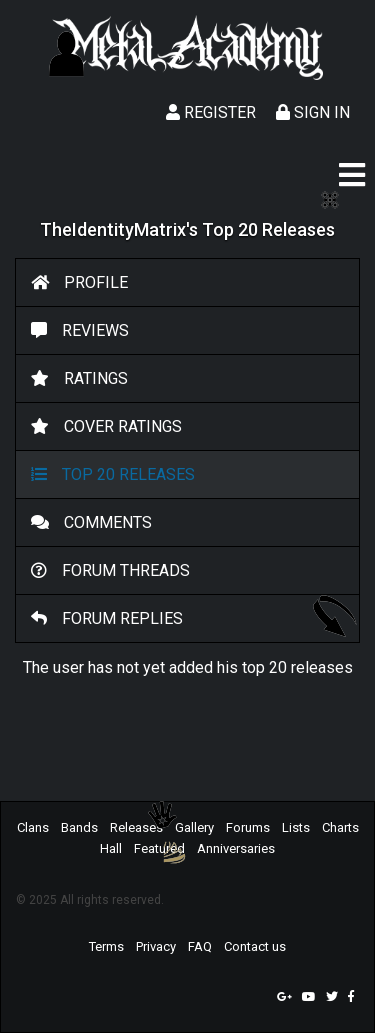 The image size is (375, 1033). I want to click on a network or connected nodes icon, so click(330, 200).